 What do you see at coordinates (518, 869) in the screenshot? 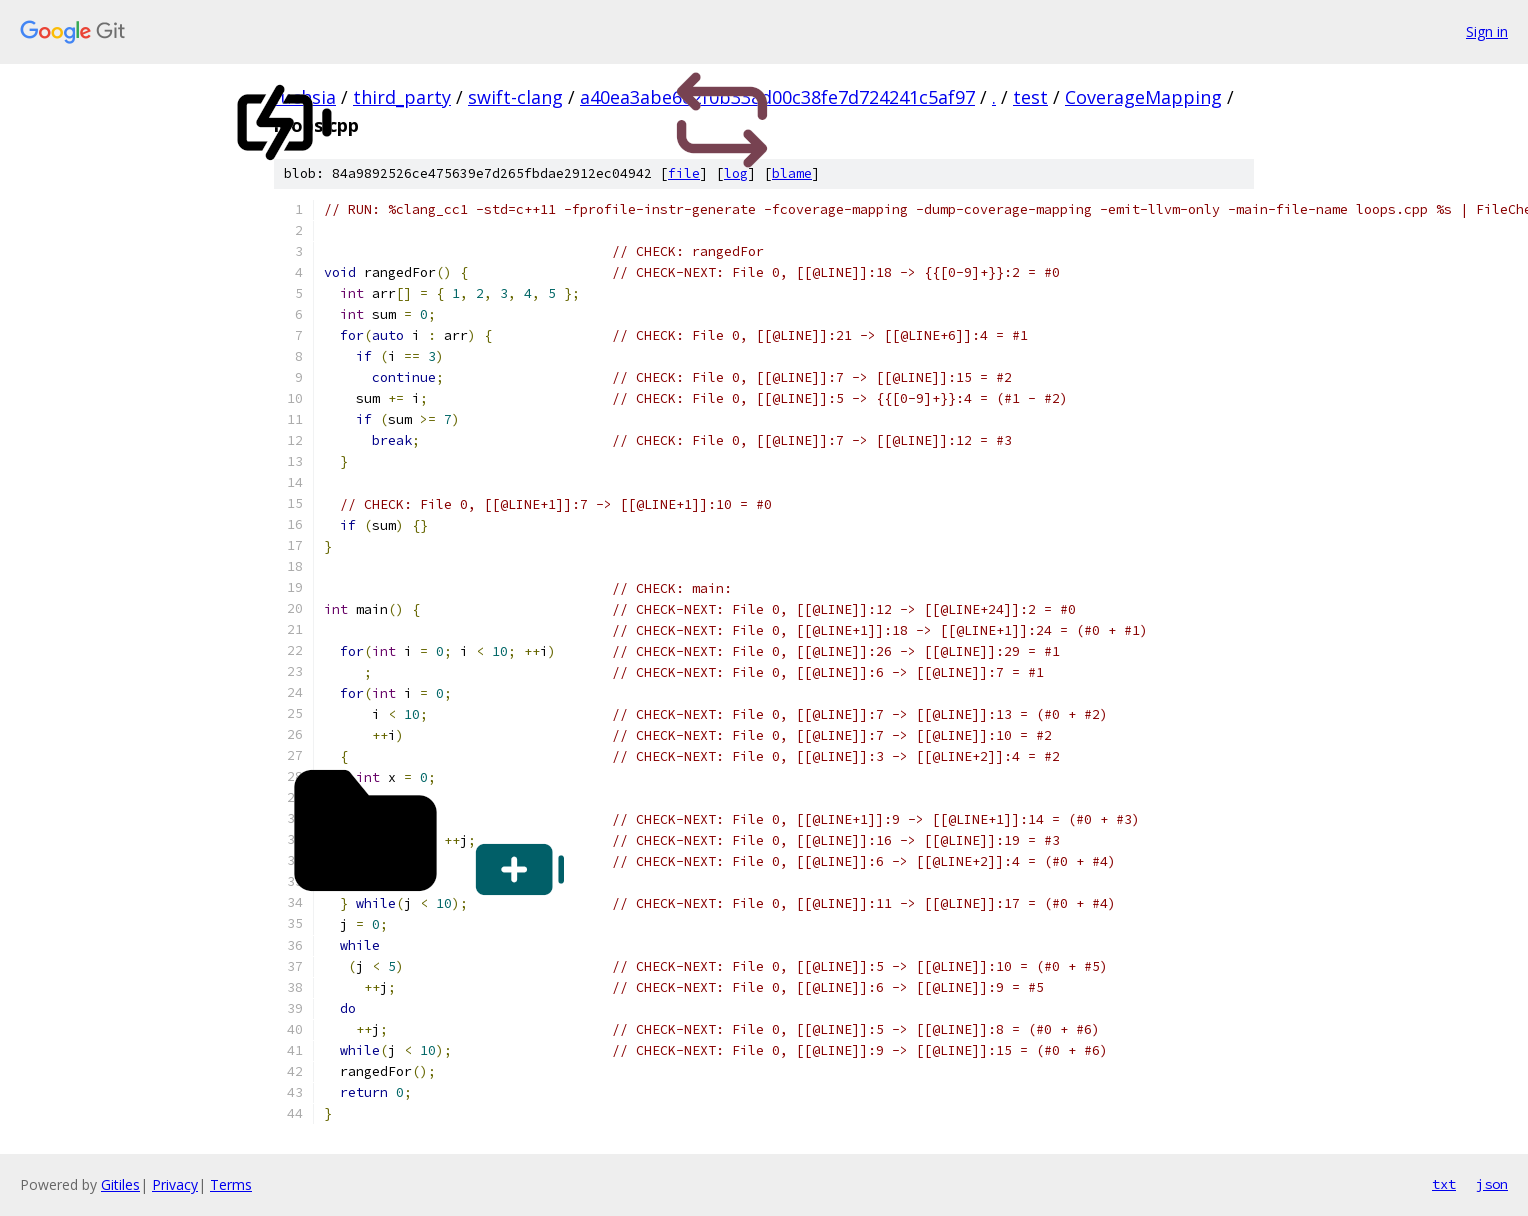
I see `add or extend battery life` at bounding box center [518, 869].